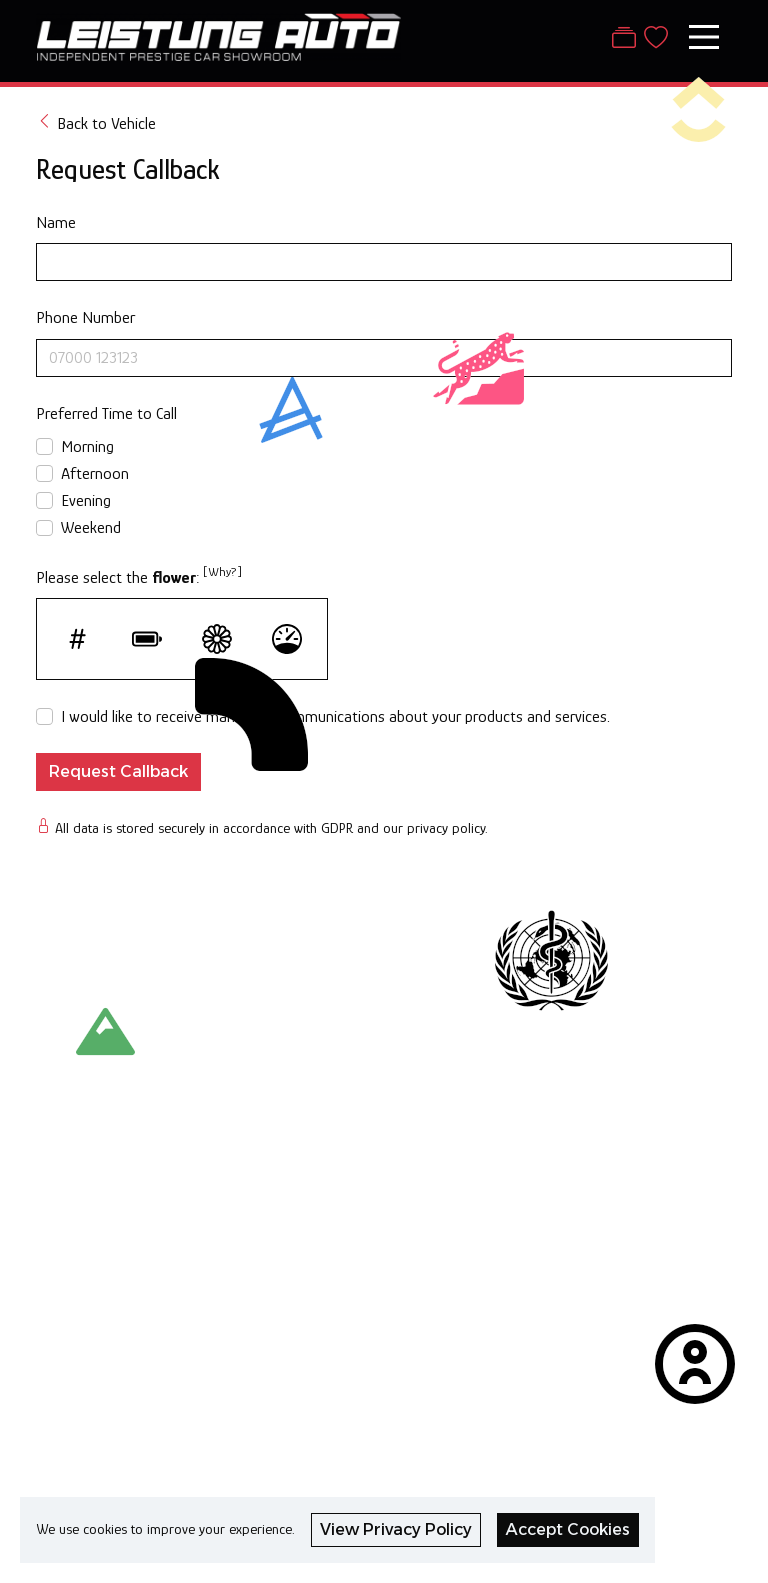 The width and height of the screenshot is (768, 1583). Describe the element at coordinates (478, 368) in the screenshot. I see `navigate to RocksDB documentation or resources` at that location.